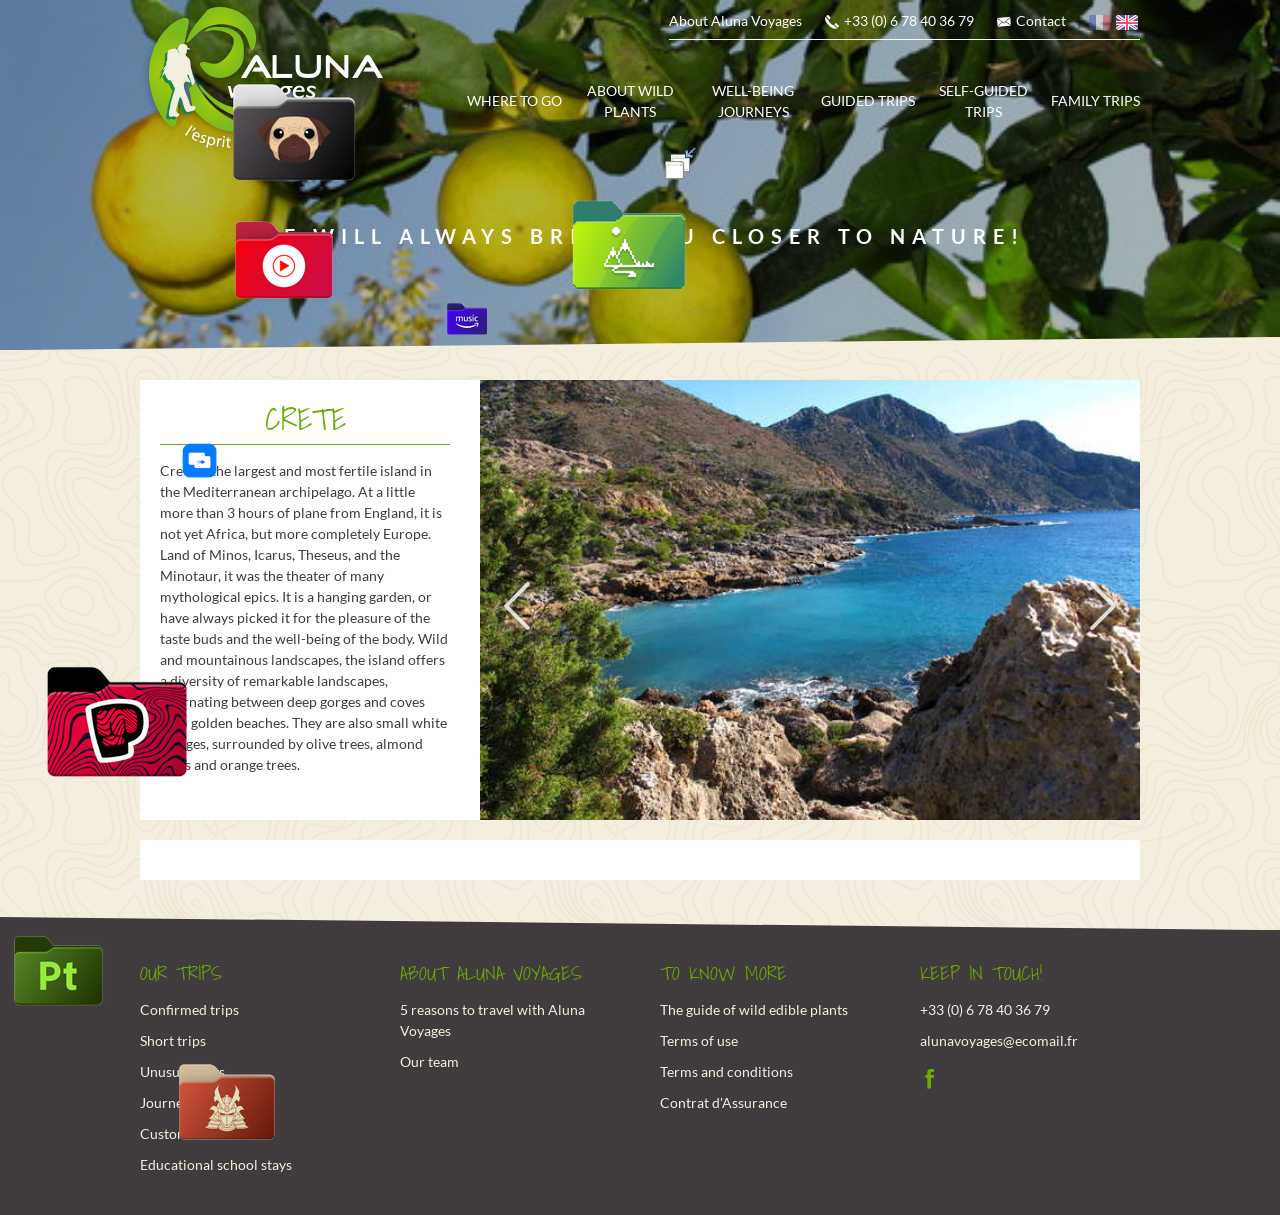 The height and width of the screenshot is (1215, 1280). I want to click on switch between open windows or applications, so click(199, 460).